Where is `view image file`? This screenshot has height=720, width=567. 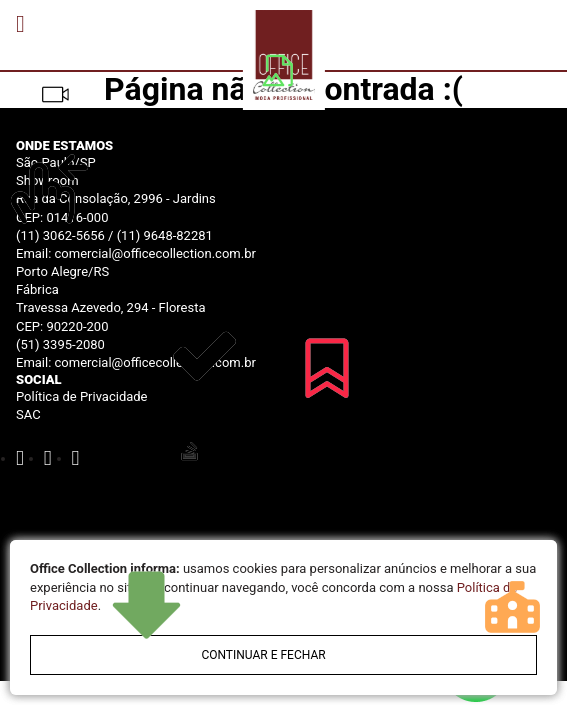
view image file is located at coordinates (279, 70).